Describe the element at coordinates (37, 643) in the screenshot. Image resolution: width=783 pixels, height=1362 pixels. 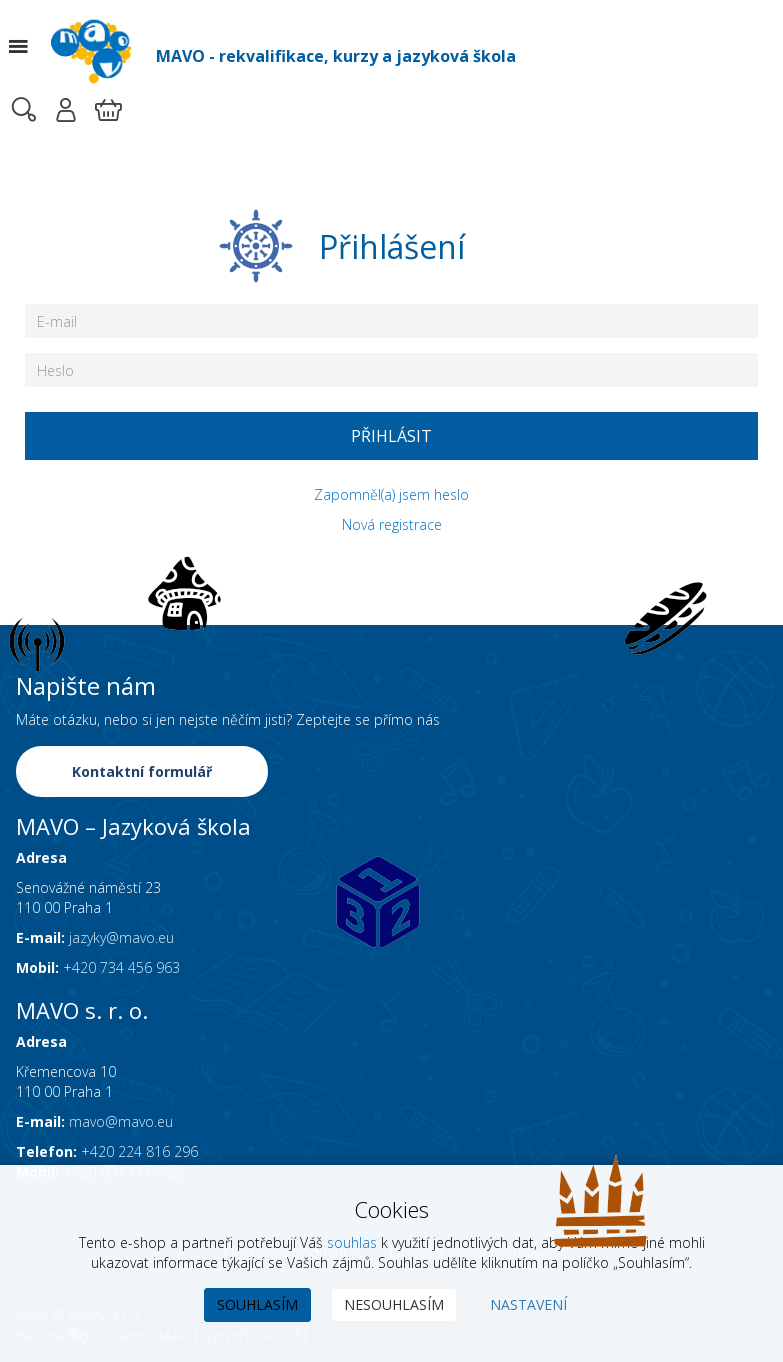
I see `indicates active signal or broadcast status` at that location.